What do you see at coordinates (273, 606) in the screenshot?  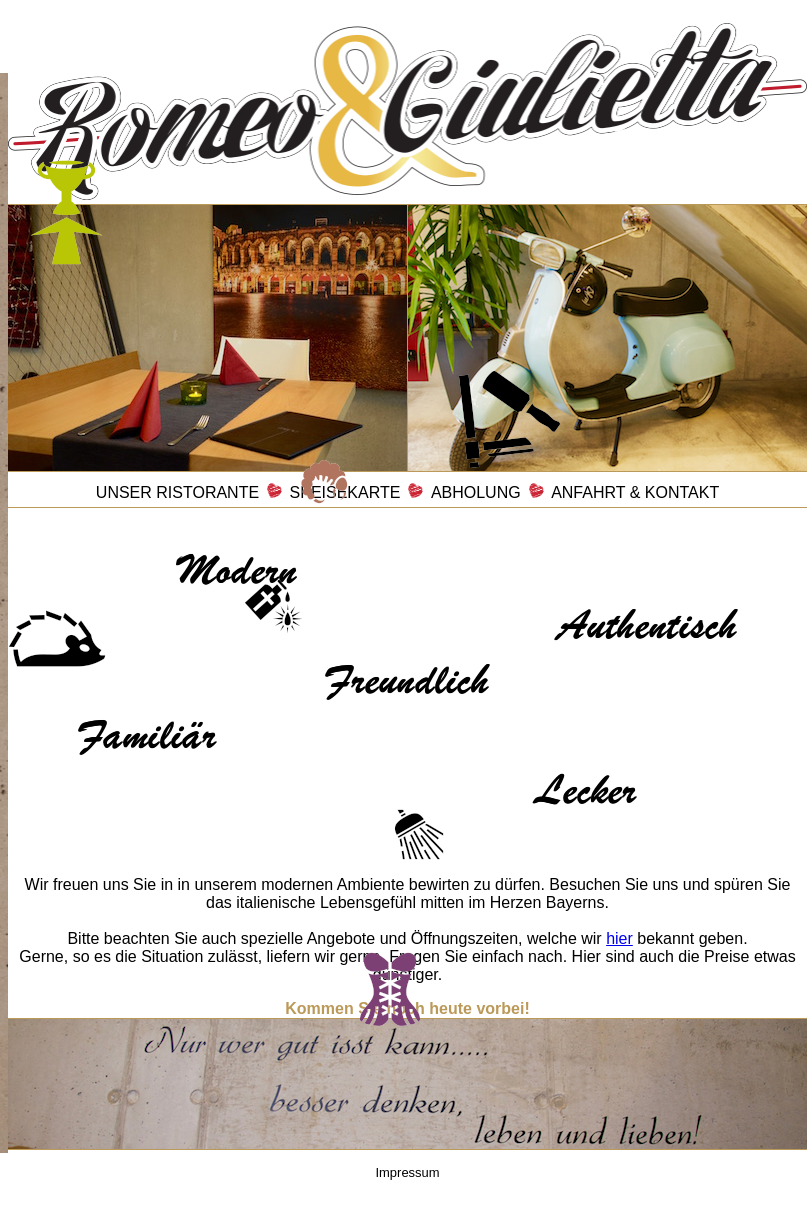 I see `use holy water item in game` at bounding box center [273, 606].